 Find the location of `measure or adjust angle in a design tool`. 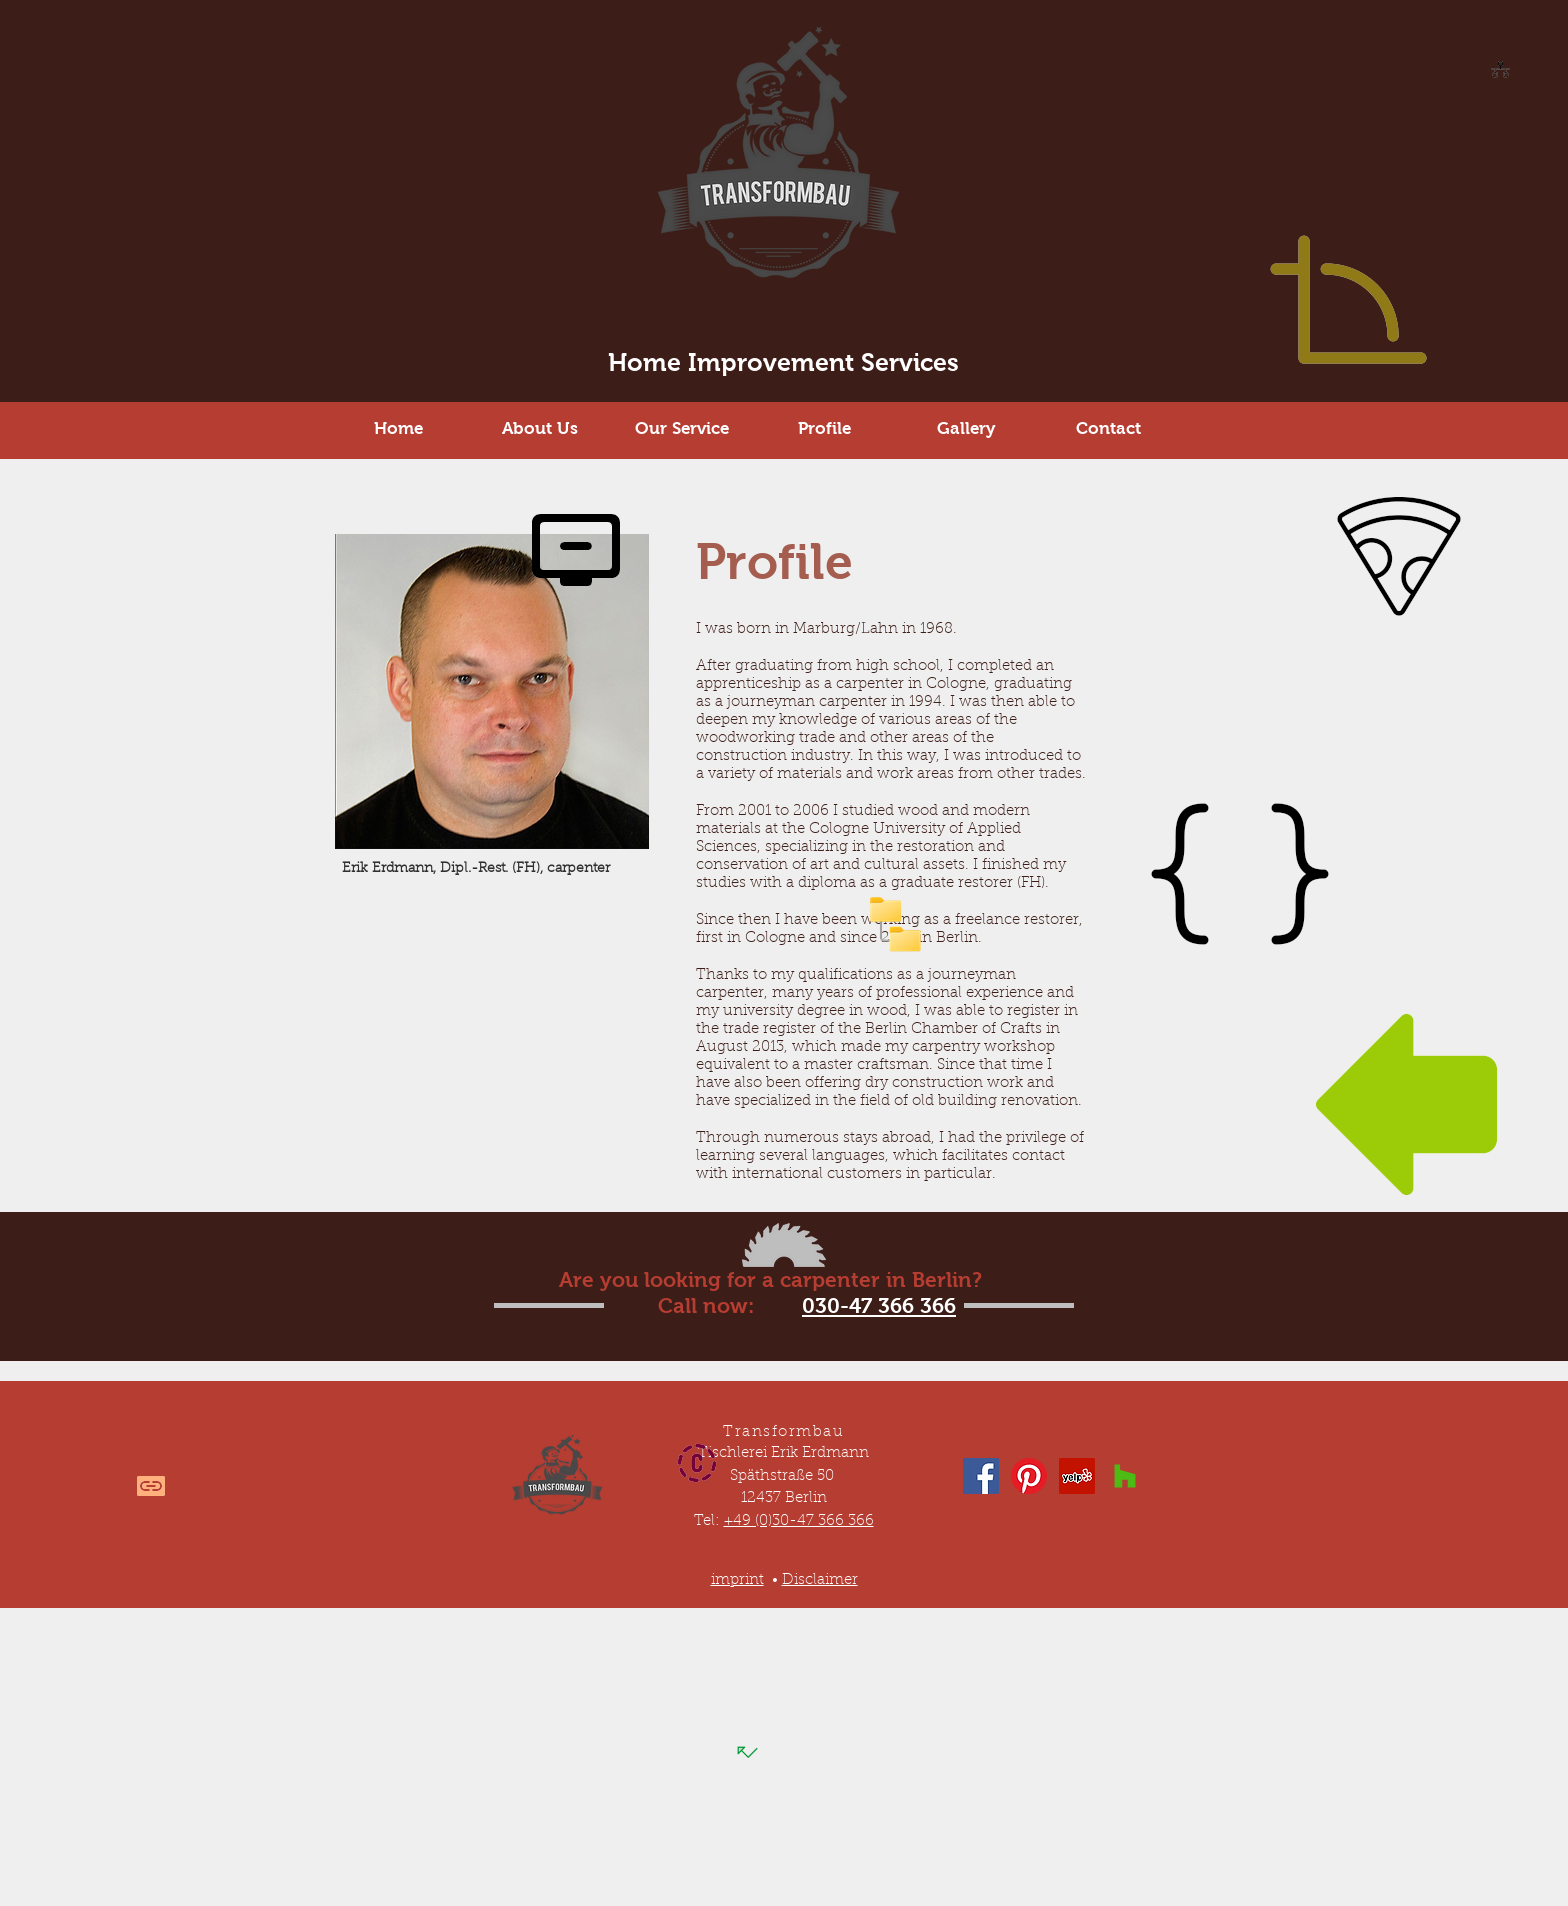

measure or adjust angle in a design tool is located at coordinates (1343, 308).